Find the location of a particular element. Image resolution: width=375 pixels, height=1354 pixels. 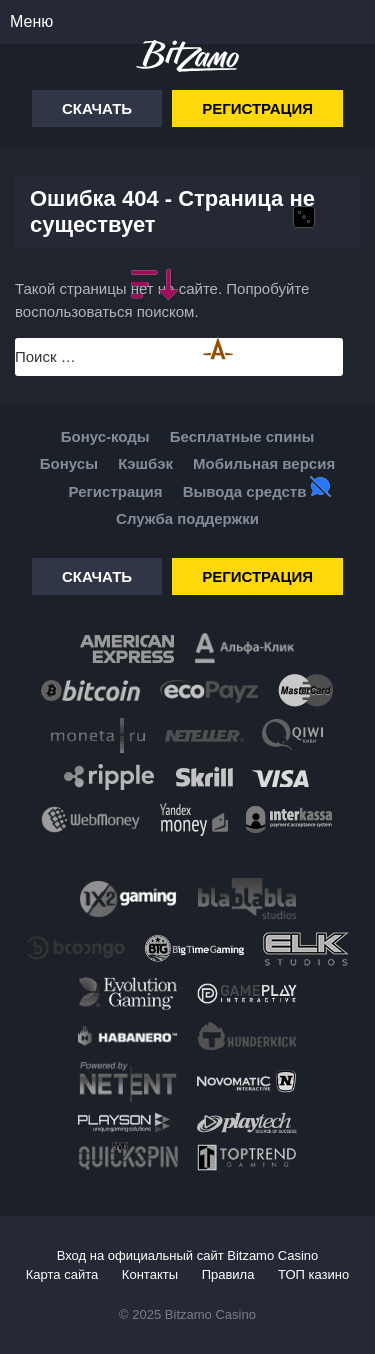

randomize or shuffle content is located at coordinates (304, 217).